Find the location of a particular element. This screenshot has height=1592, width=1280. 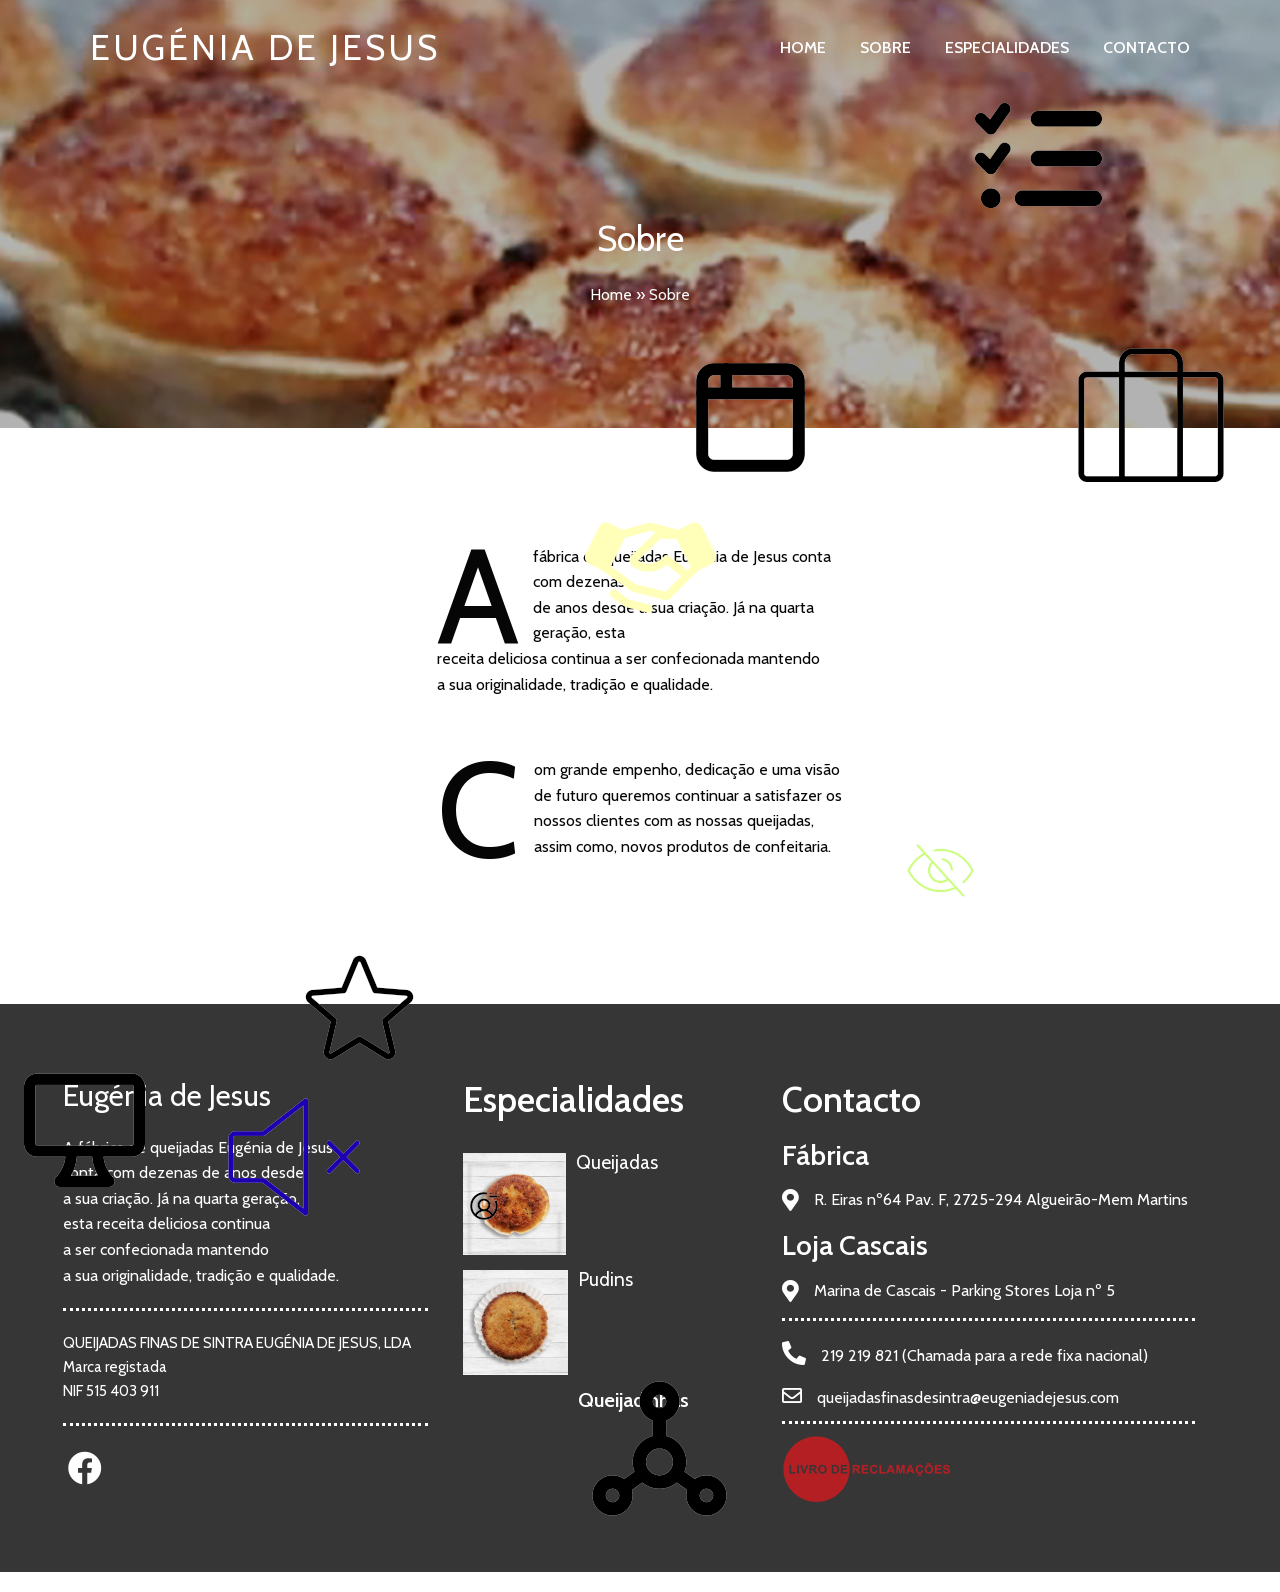

access social network connections is located at coordinates (659, 1448).